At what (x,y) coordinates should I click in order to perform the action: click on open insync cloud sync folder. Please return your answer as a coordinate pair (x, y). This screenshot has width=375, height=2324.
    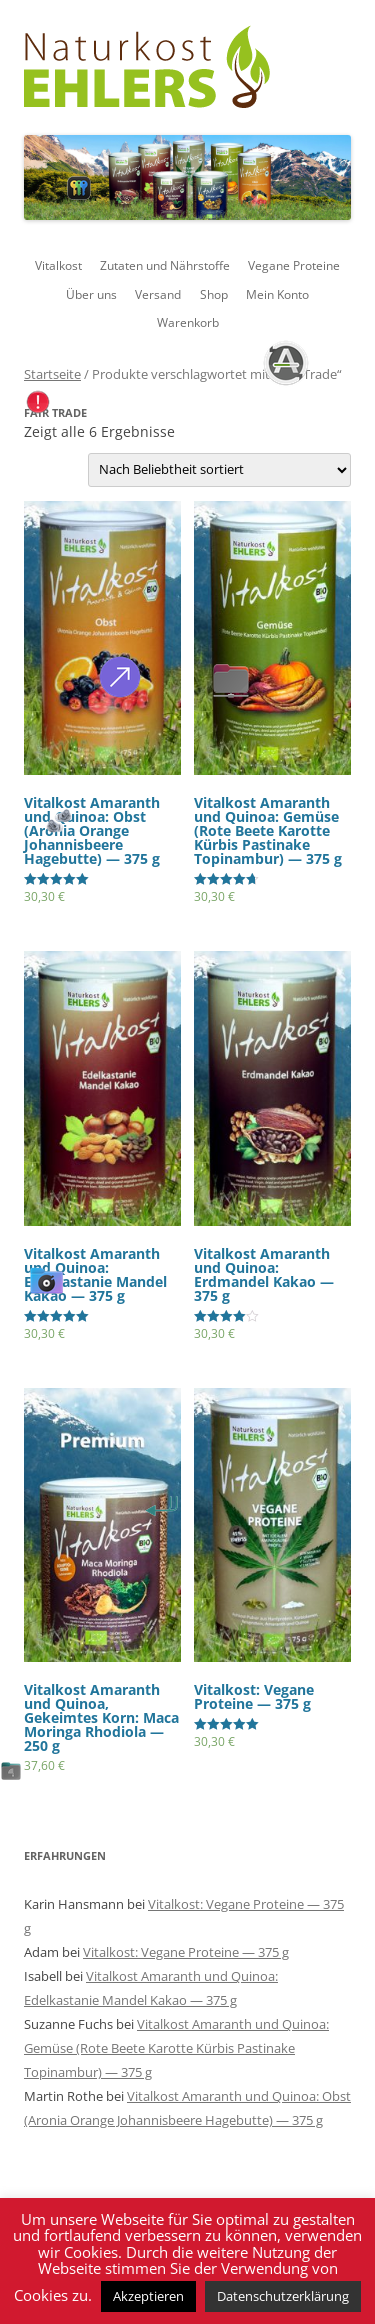
    Looking at the image, I should click on (11, 1771).